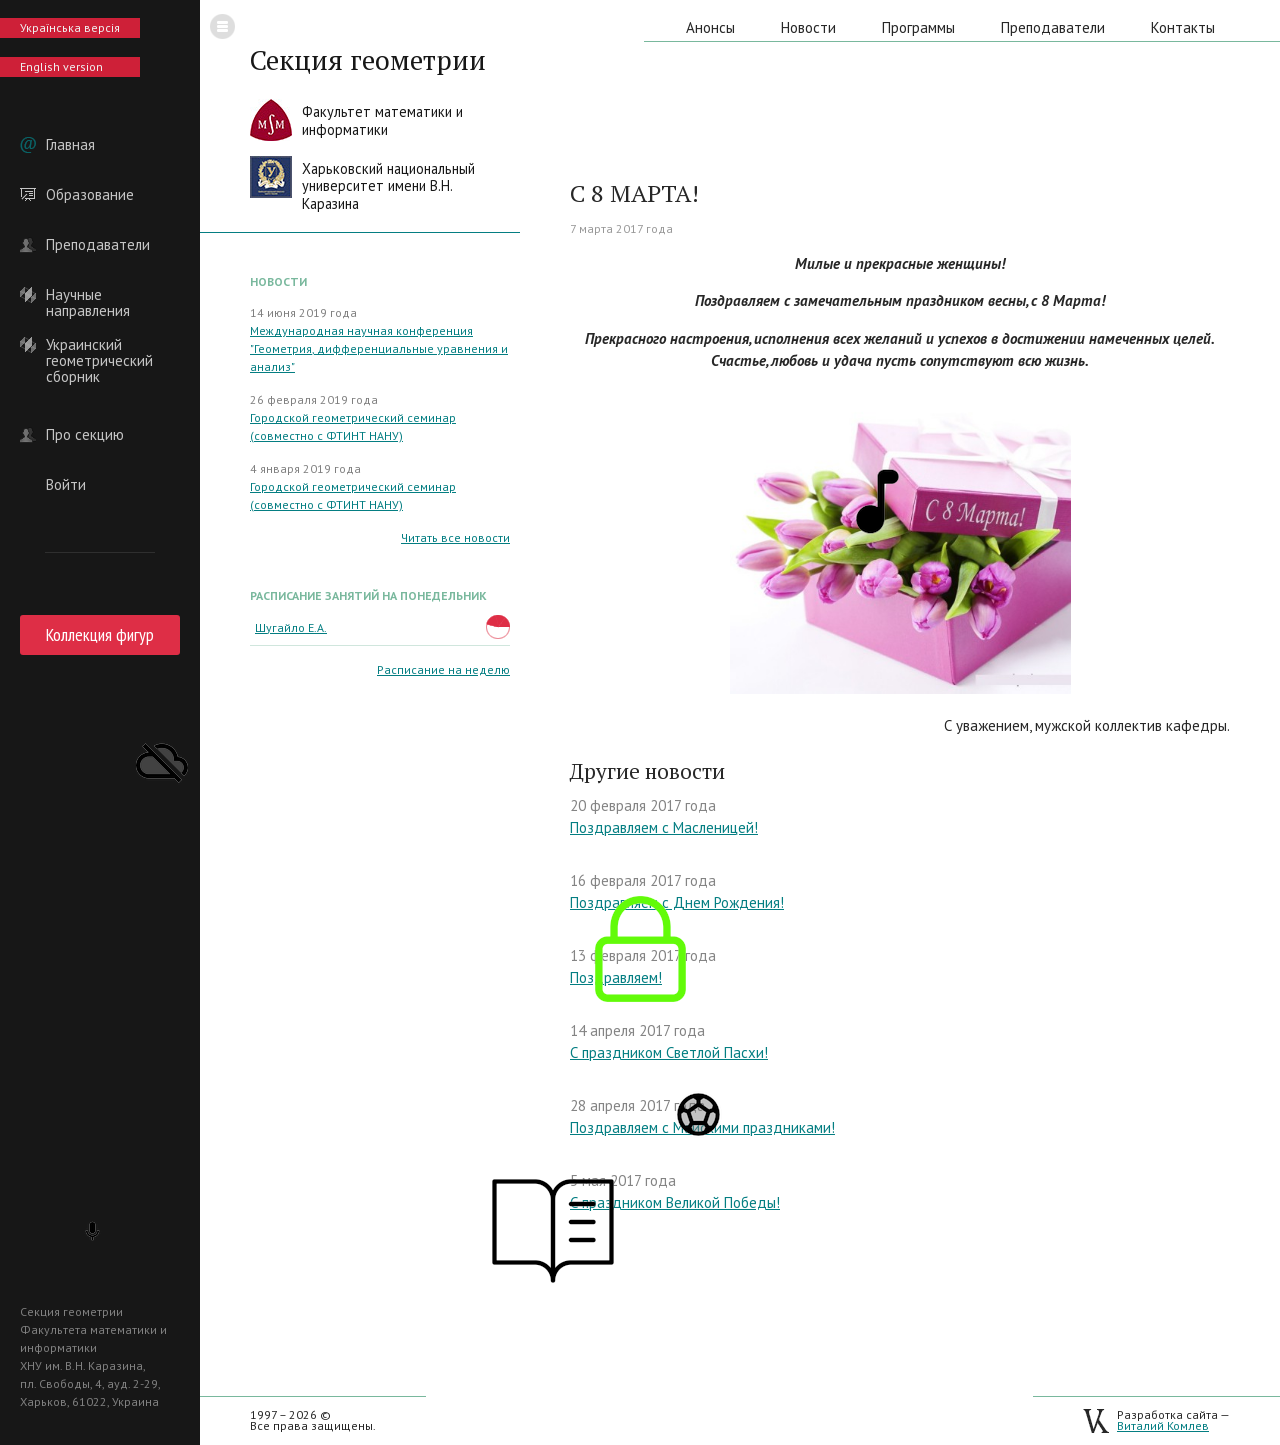 The height and width of the screenshot is (1445, 1280). What do you see at coordinates (162, 761) in the screenshot?
I see `indicates no cloud connection available` at bounding box center [162, 761].